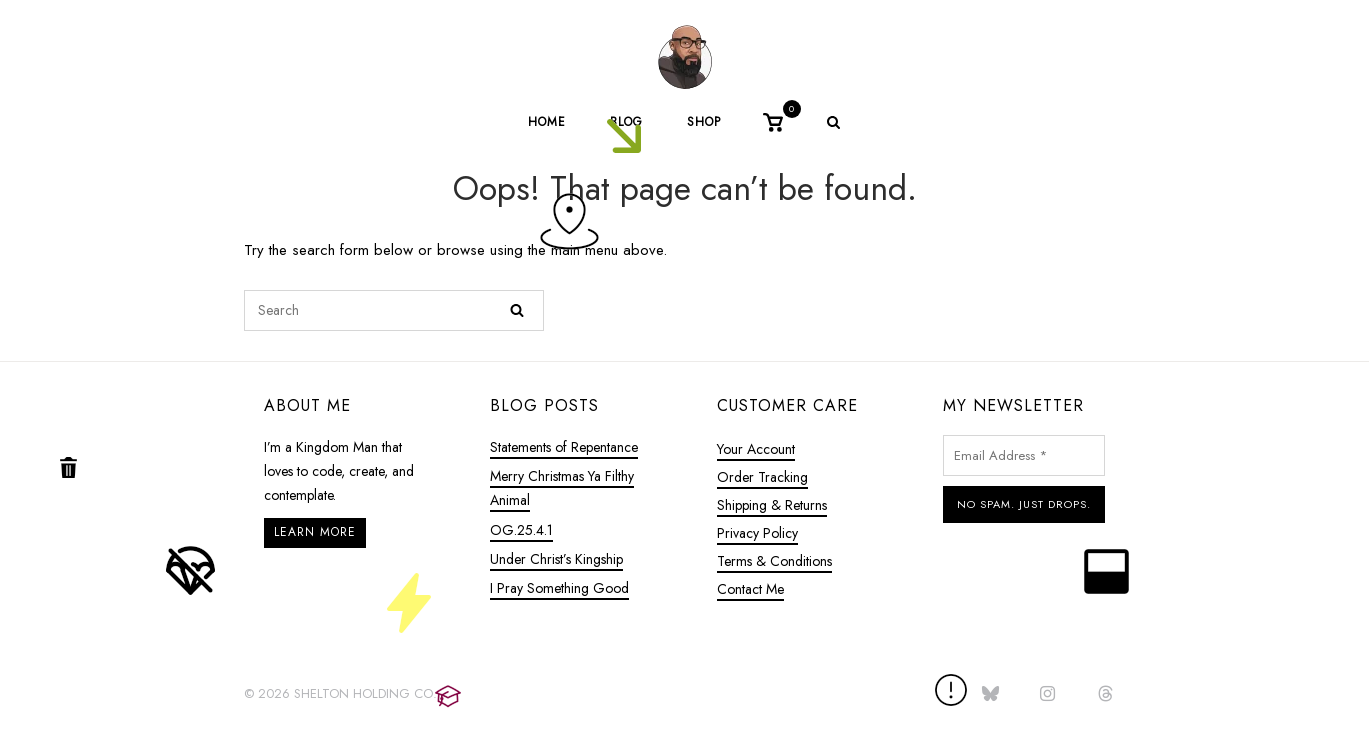  Describe the element at coordinates (569, 222) in the screenshot. I see `view location area or zone on map` at that location.